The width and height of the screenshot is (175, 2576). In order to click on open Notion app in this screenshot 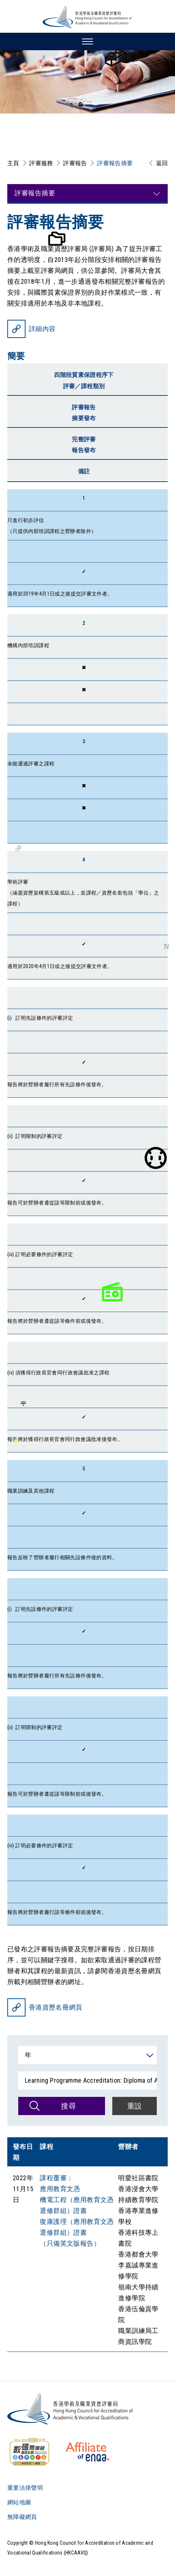, I will do `click(166, 946)`.